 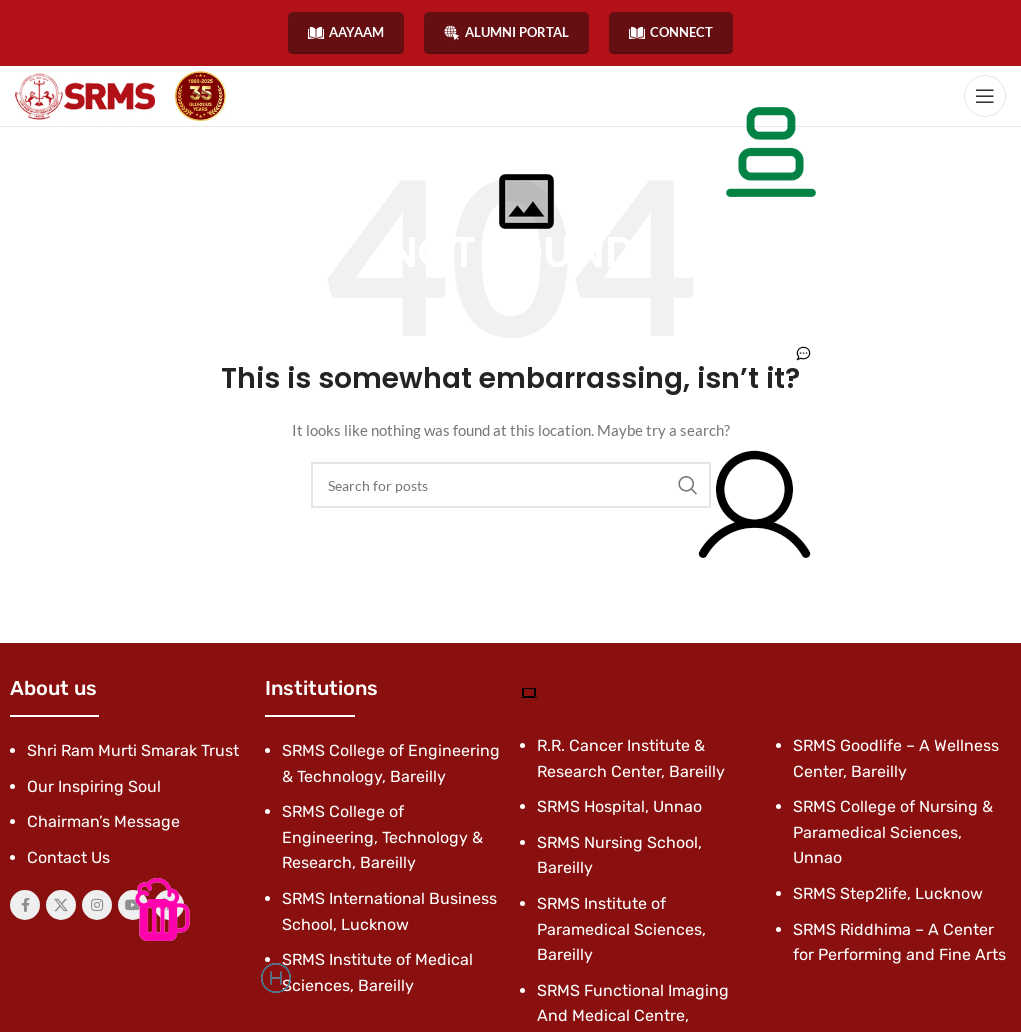 What do you see at coordinates (162, 909) in the screenshot?
I see `browse nearby bars or pubs` at bounding box center [162, 909].